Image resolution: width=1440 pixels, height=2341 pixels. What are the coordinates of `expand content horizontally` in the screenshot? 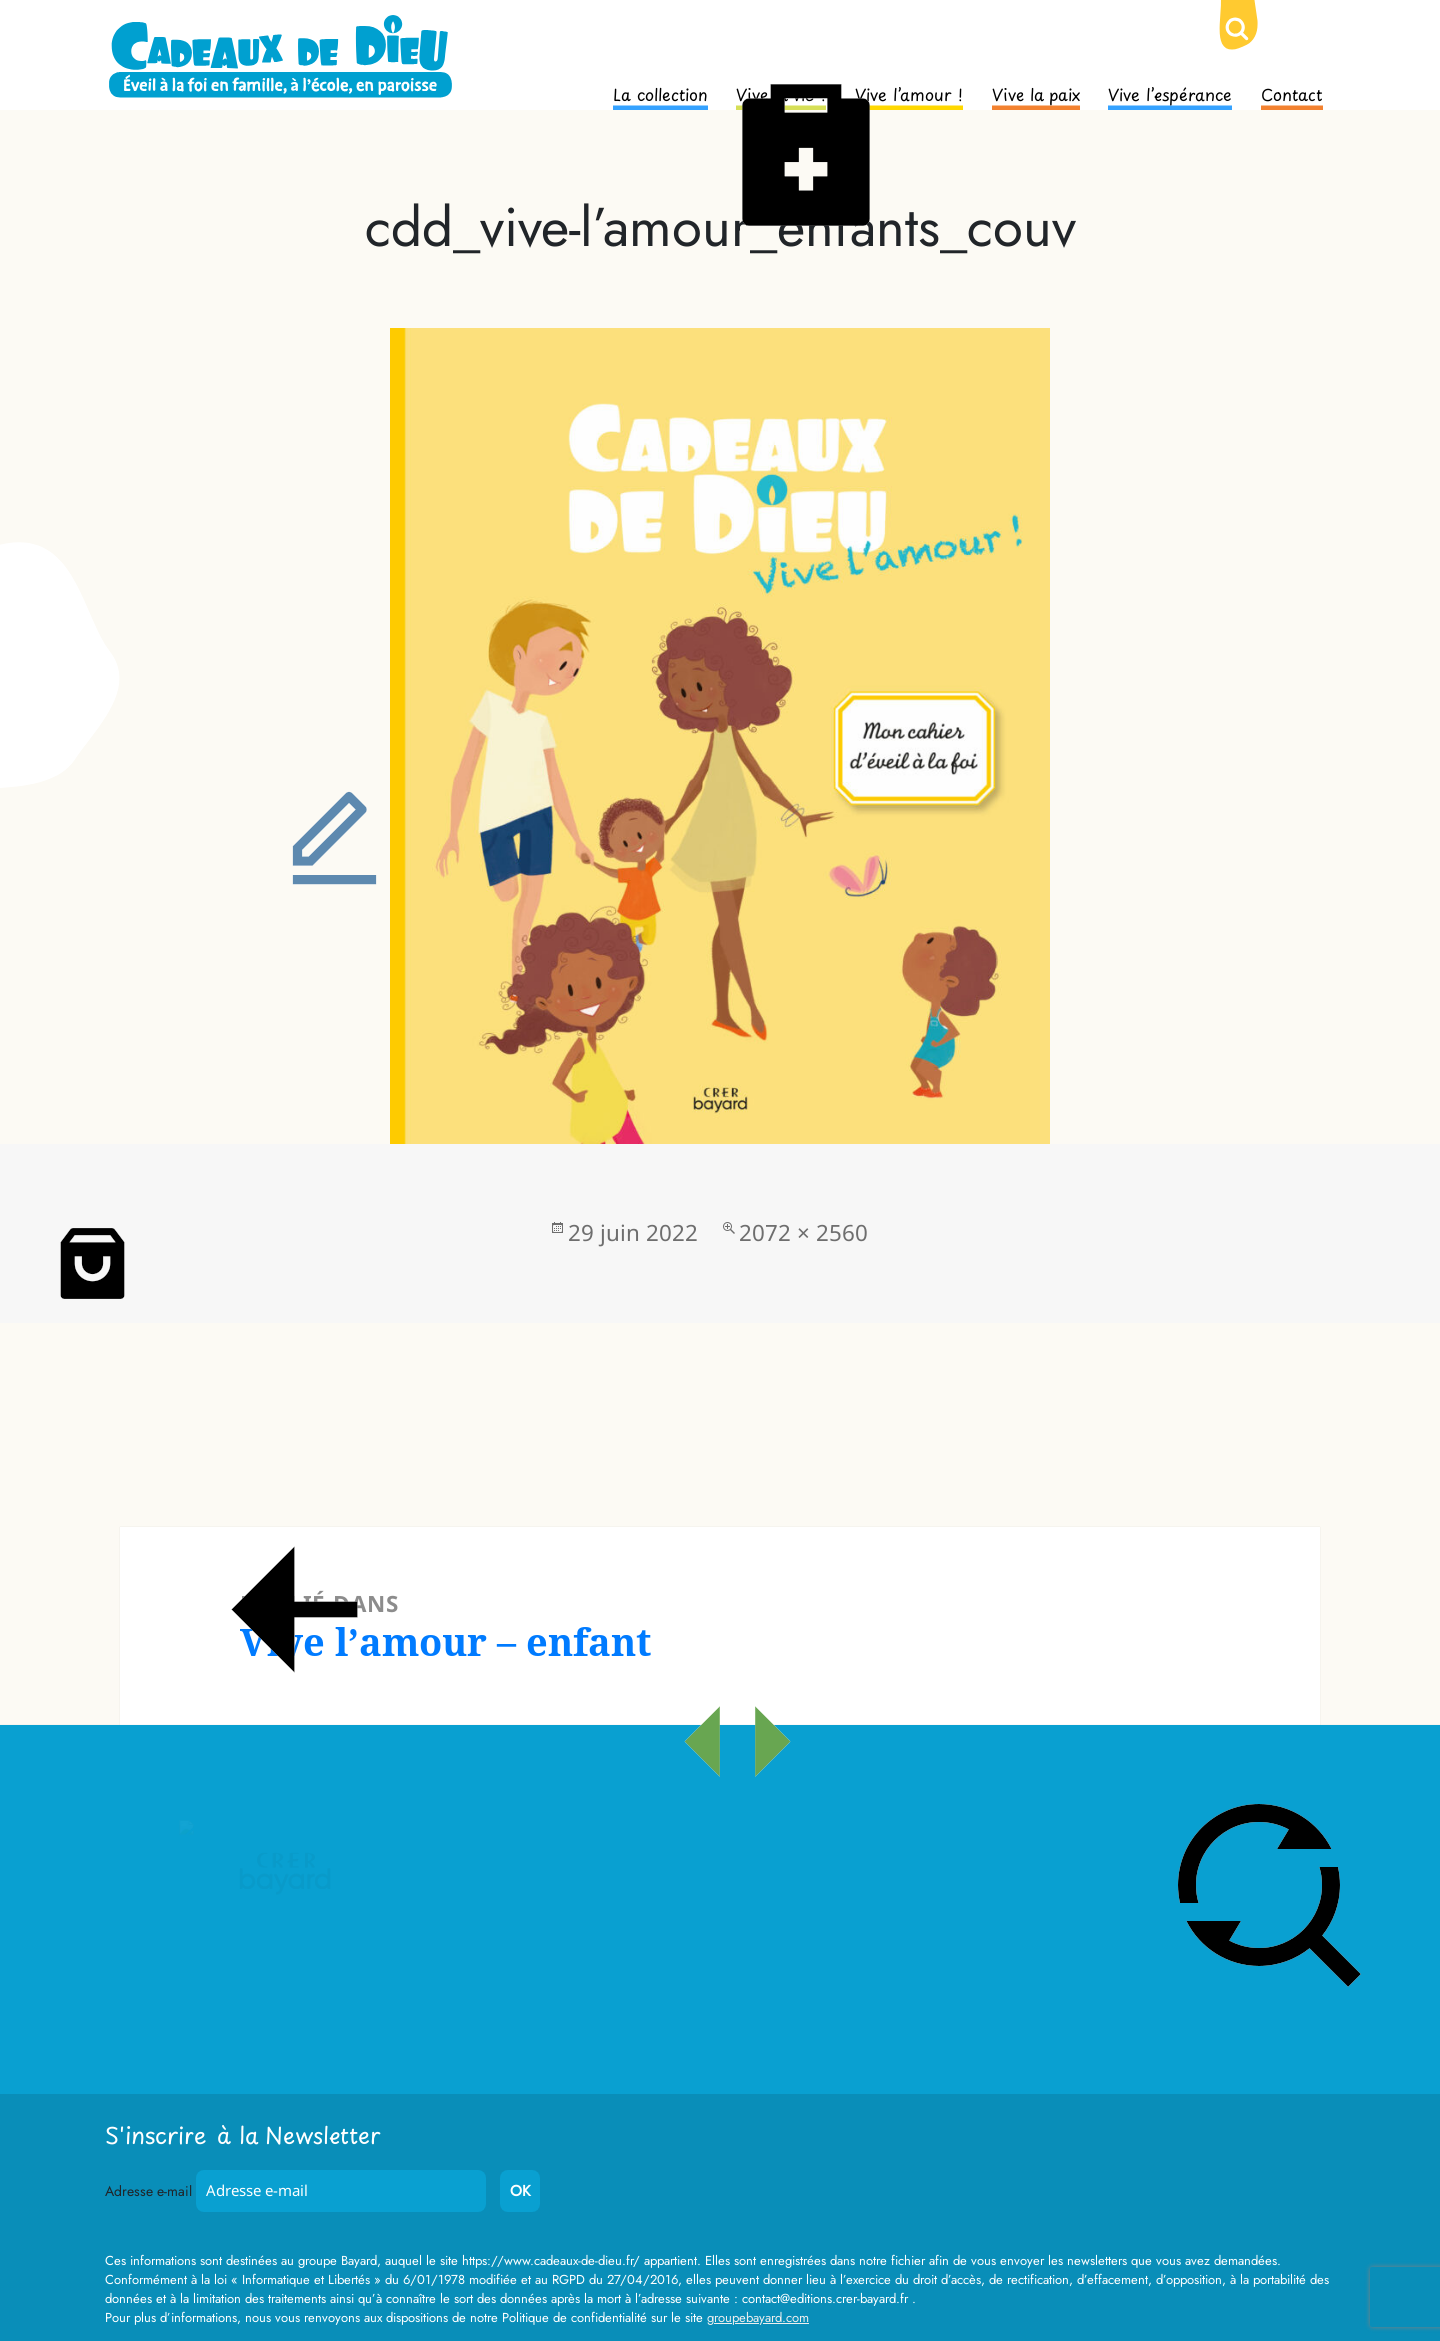 It's located at (737, 1741).